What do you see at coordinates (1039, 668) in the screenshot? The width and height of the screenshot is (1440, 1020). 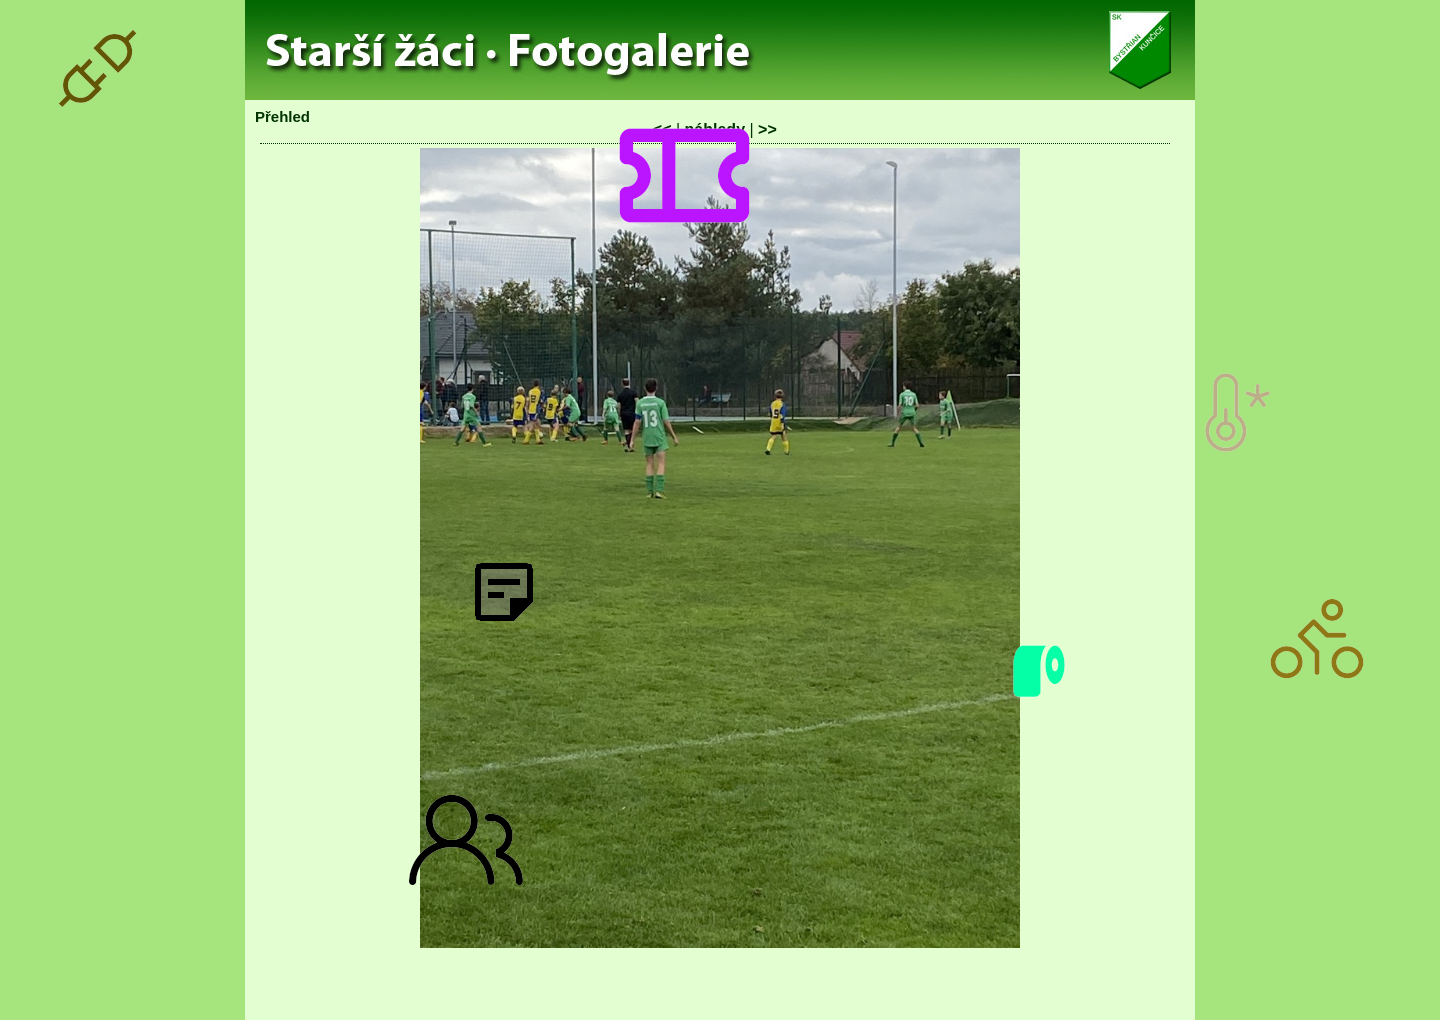 I see `toilet paper or bathroom supplies indicator` at bounding box center [1039, 668].